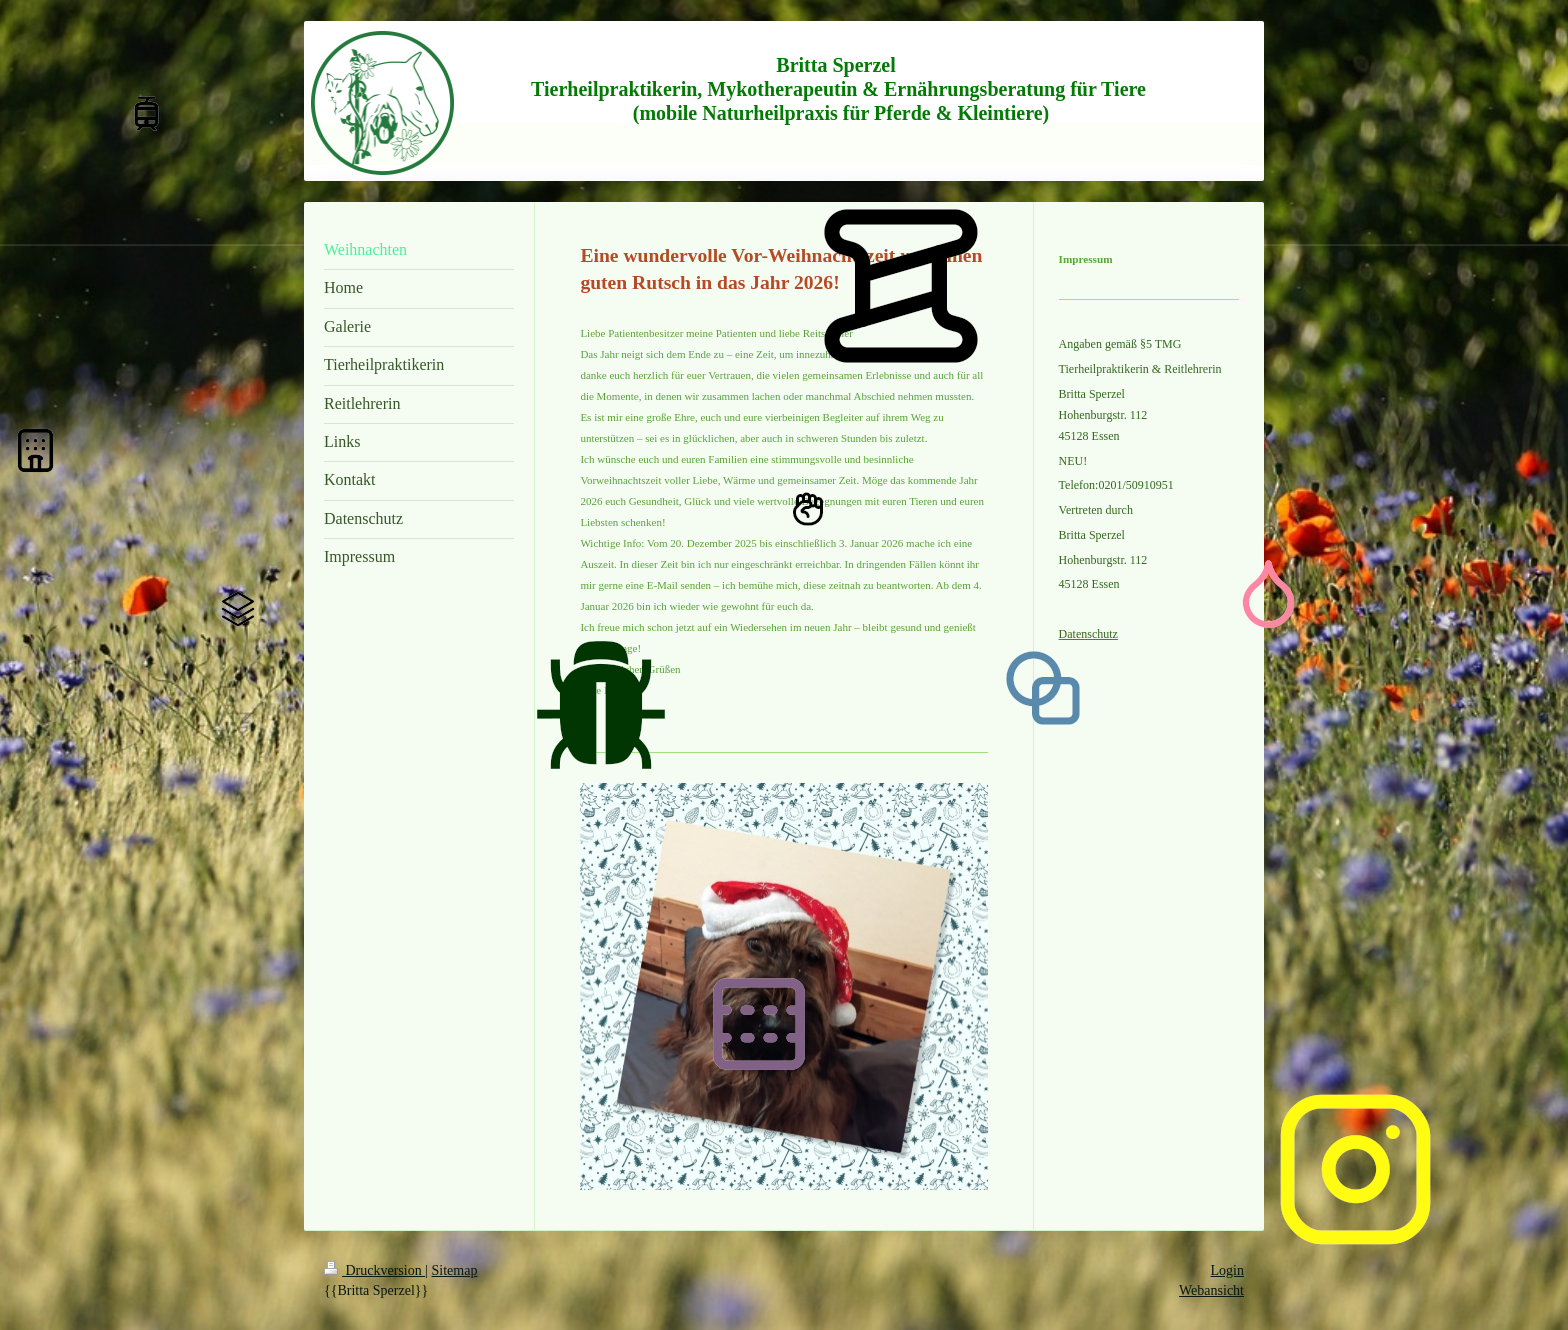 The width and height of the screenshot is (1568, 1330). I want to click on view layers or stacked content, so click(238, 609).